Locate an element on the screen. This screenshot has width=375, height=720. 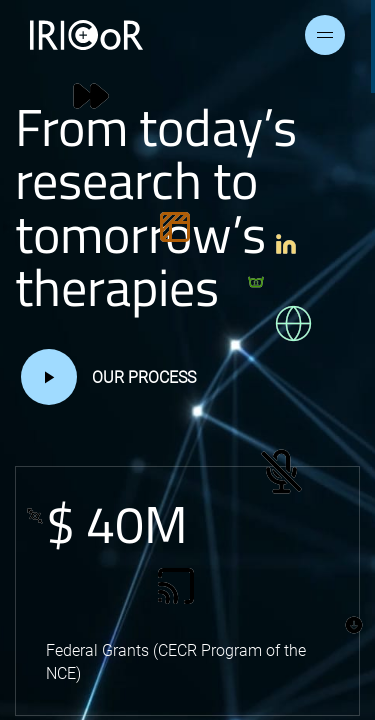
cast media to a nearby device is located at coordinates (176, 586).